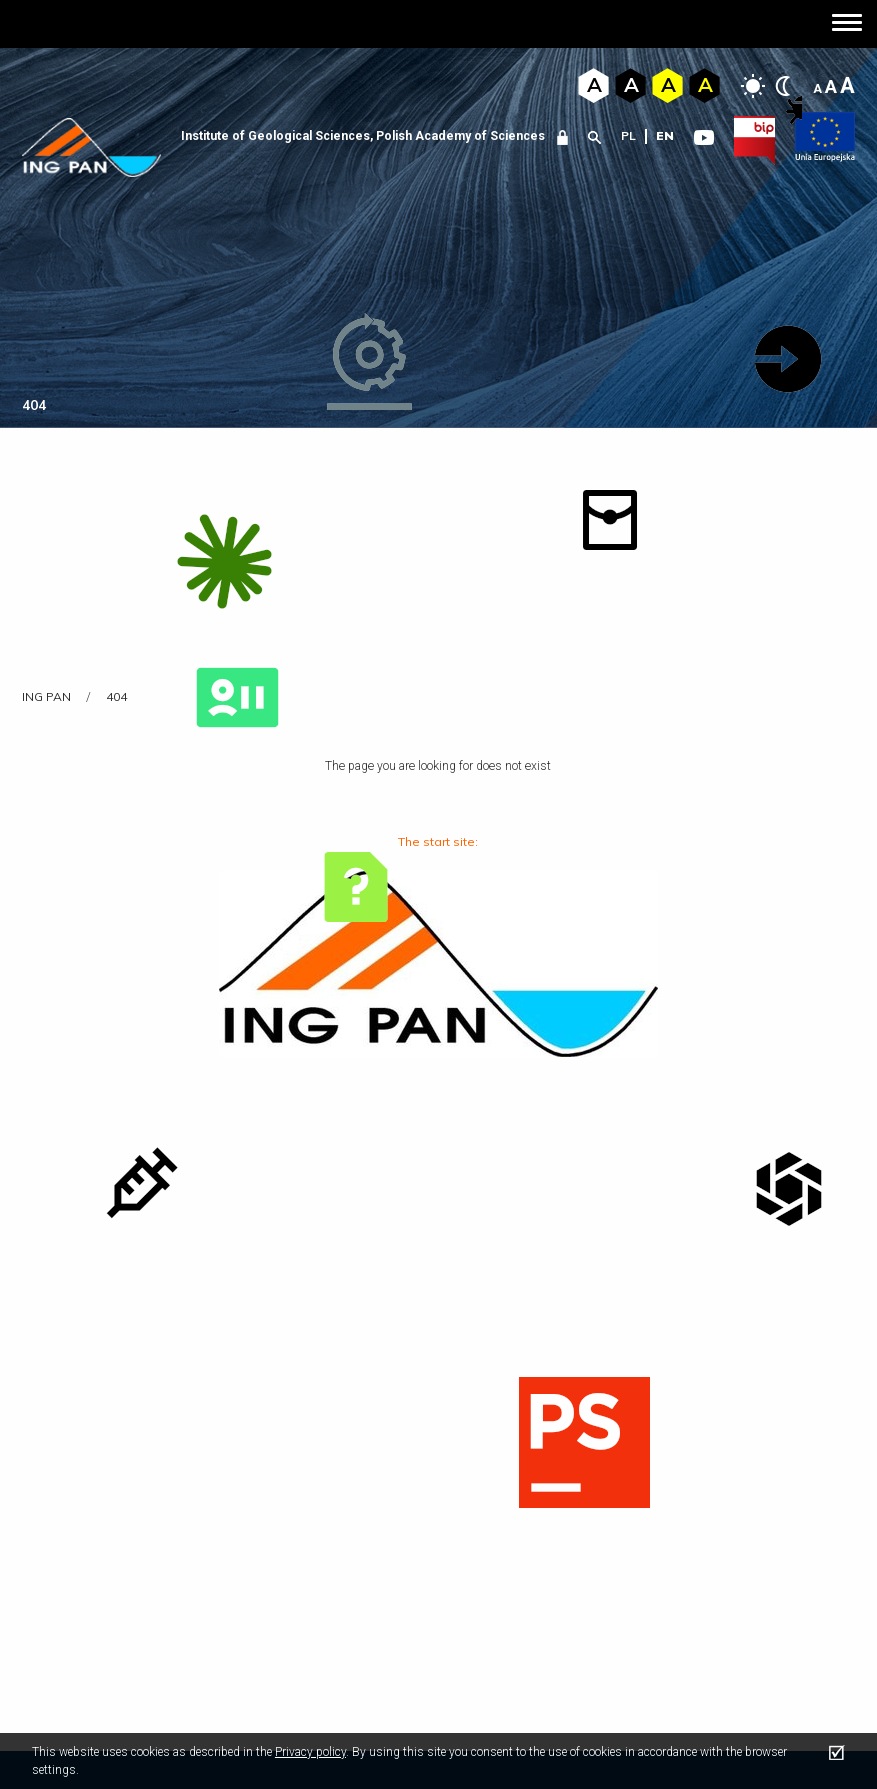 This screenshot has height=1789, width=877. I want to click on JFrog Pipelines logo, so click(369, 361).